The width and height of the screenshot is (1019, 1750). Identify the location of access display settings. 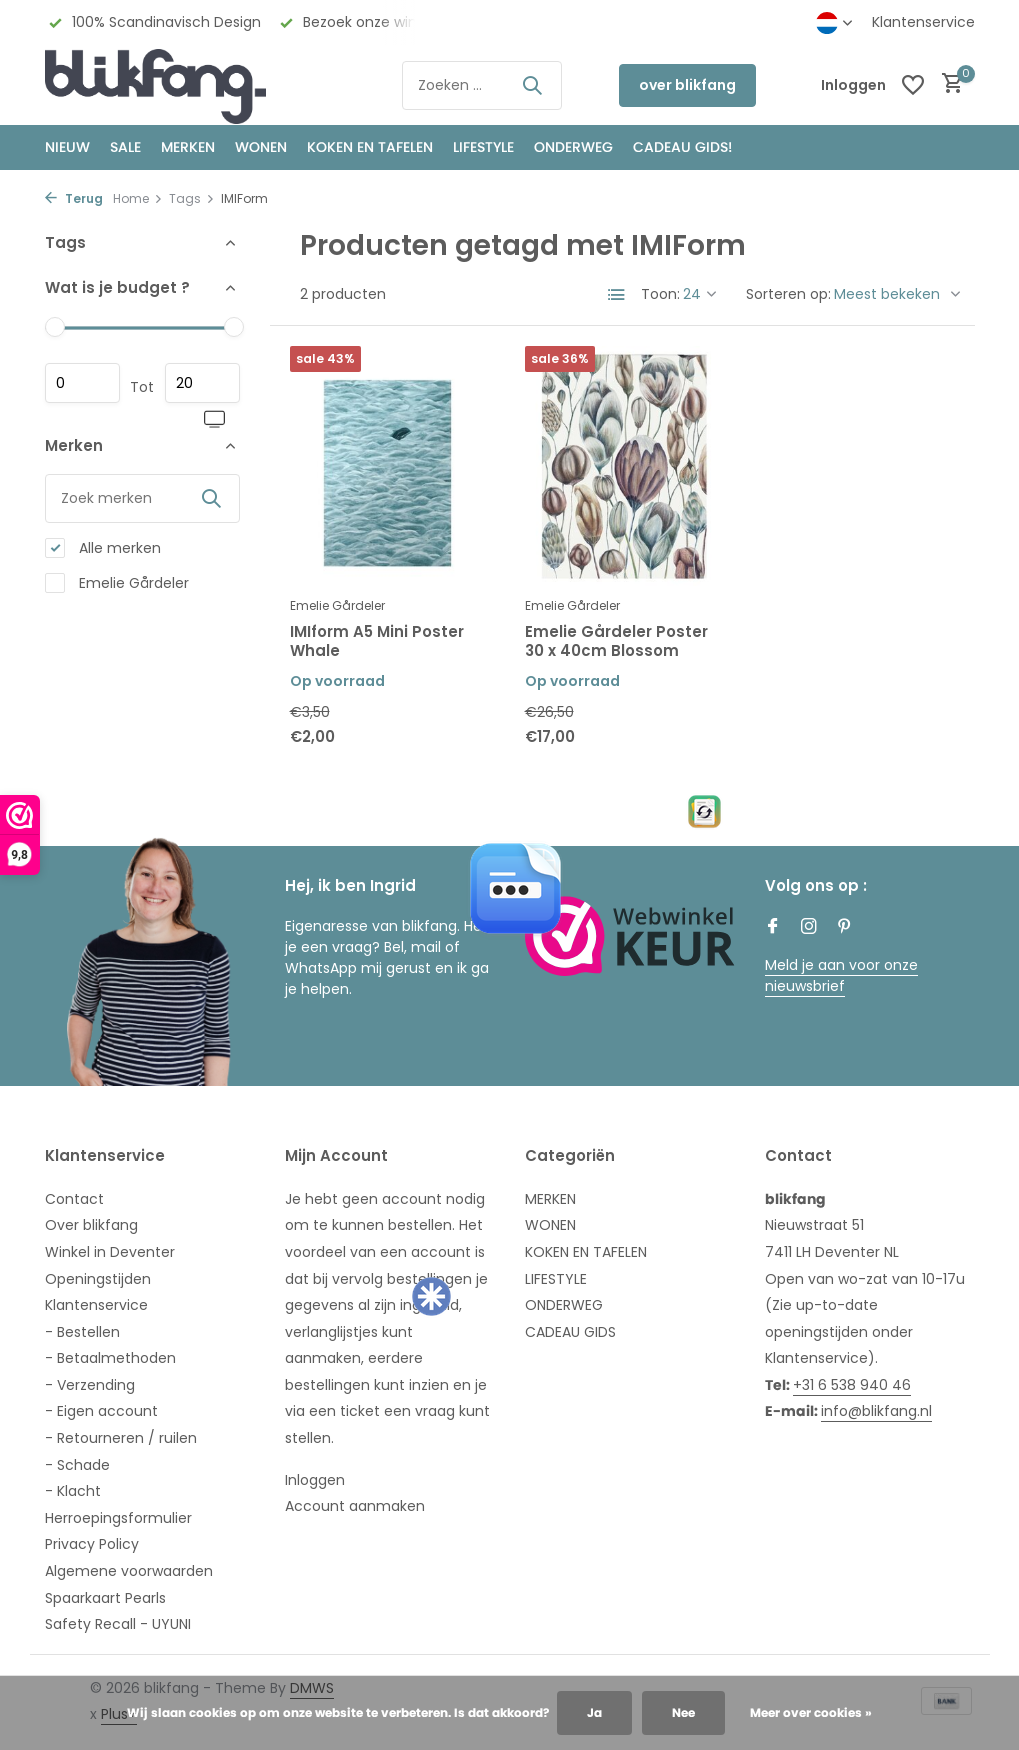
(214, 418).